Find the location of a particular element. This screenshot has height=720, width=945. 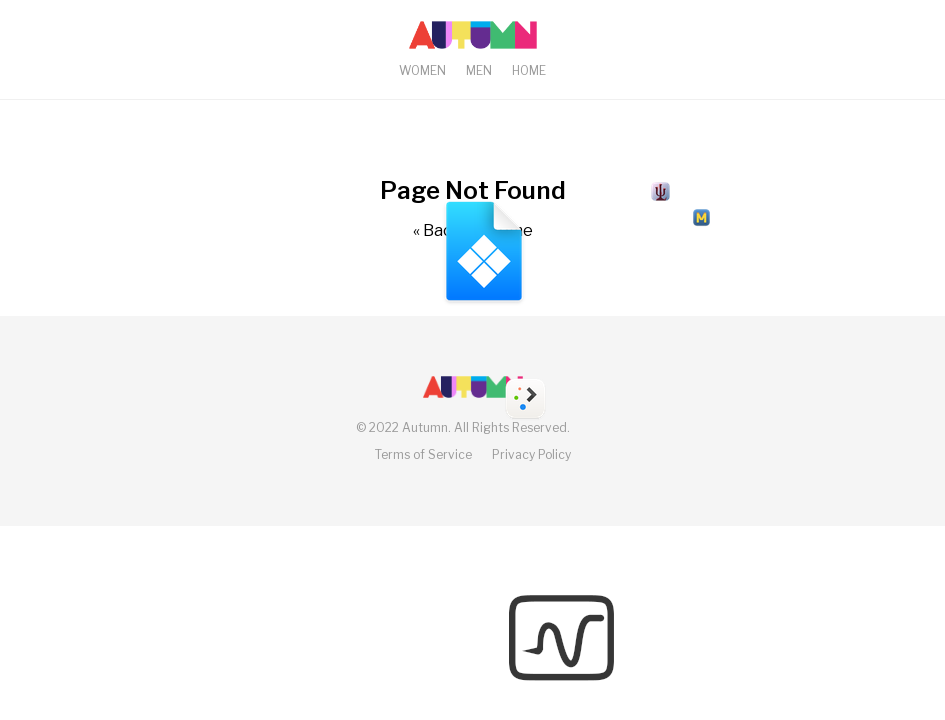

windows control panel file running through wine compatibility layer is located at coordinates (484, 253).